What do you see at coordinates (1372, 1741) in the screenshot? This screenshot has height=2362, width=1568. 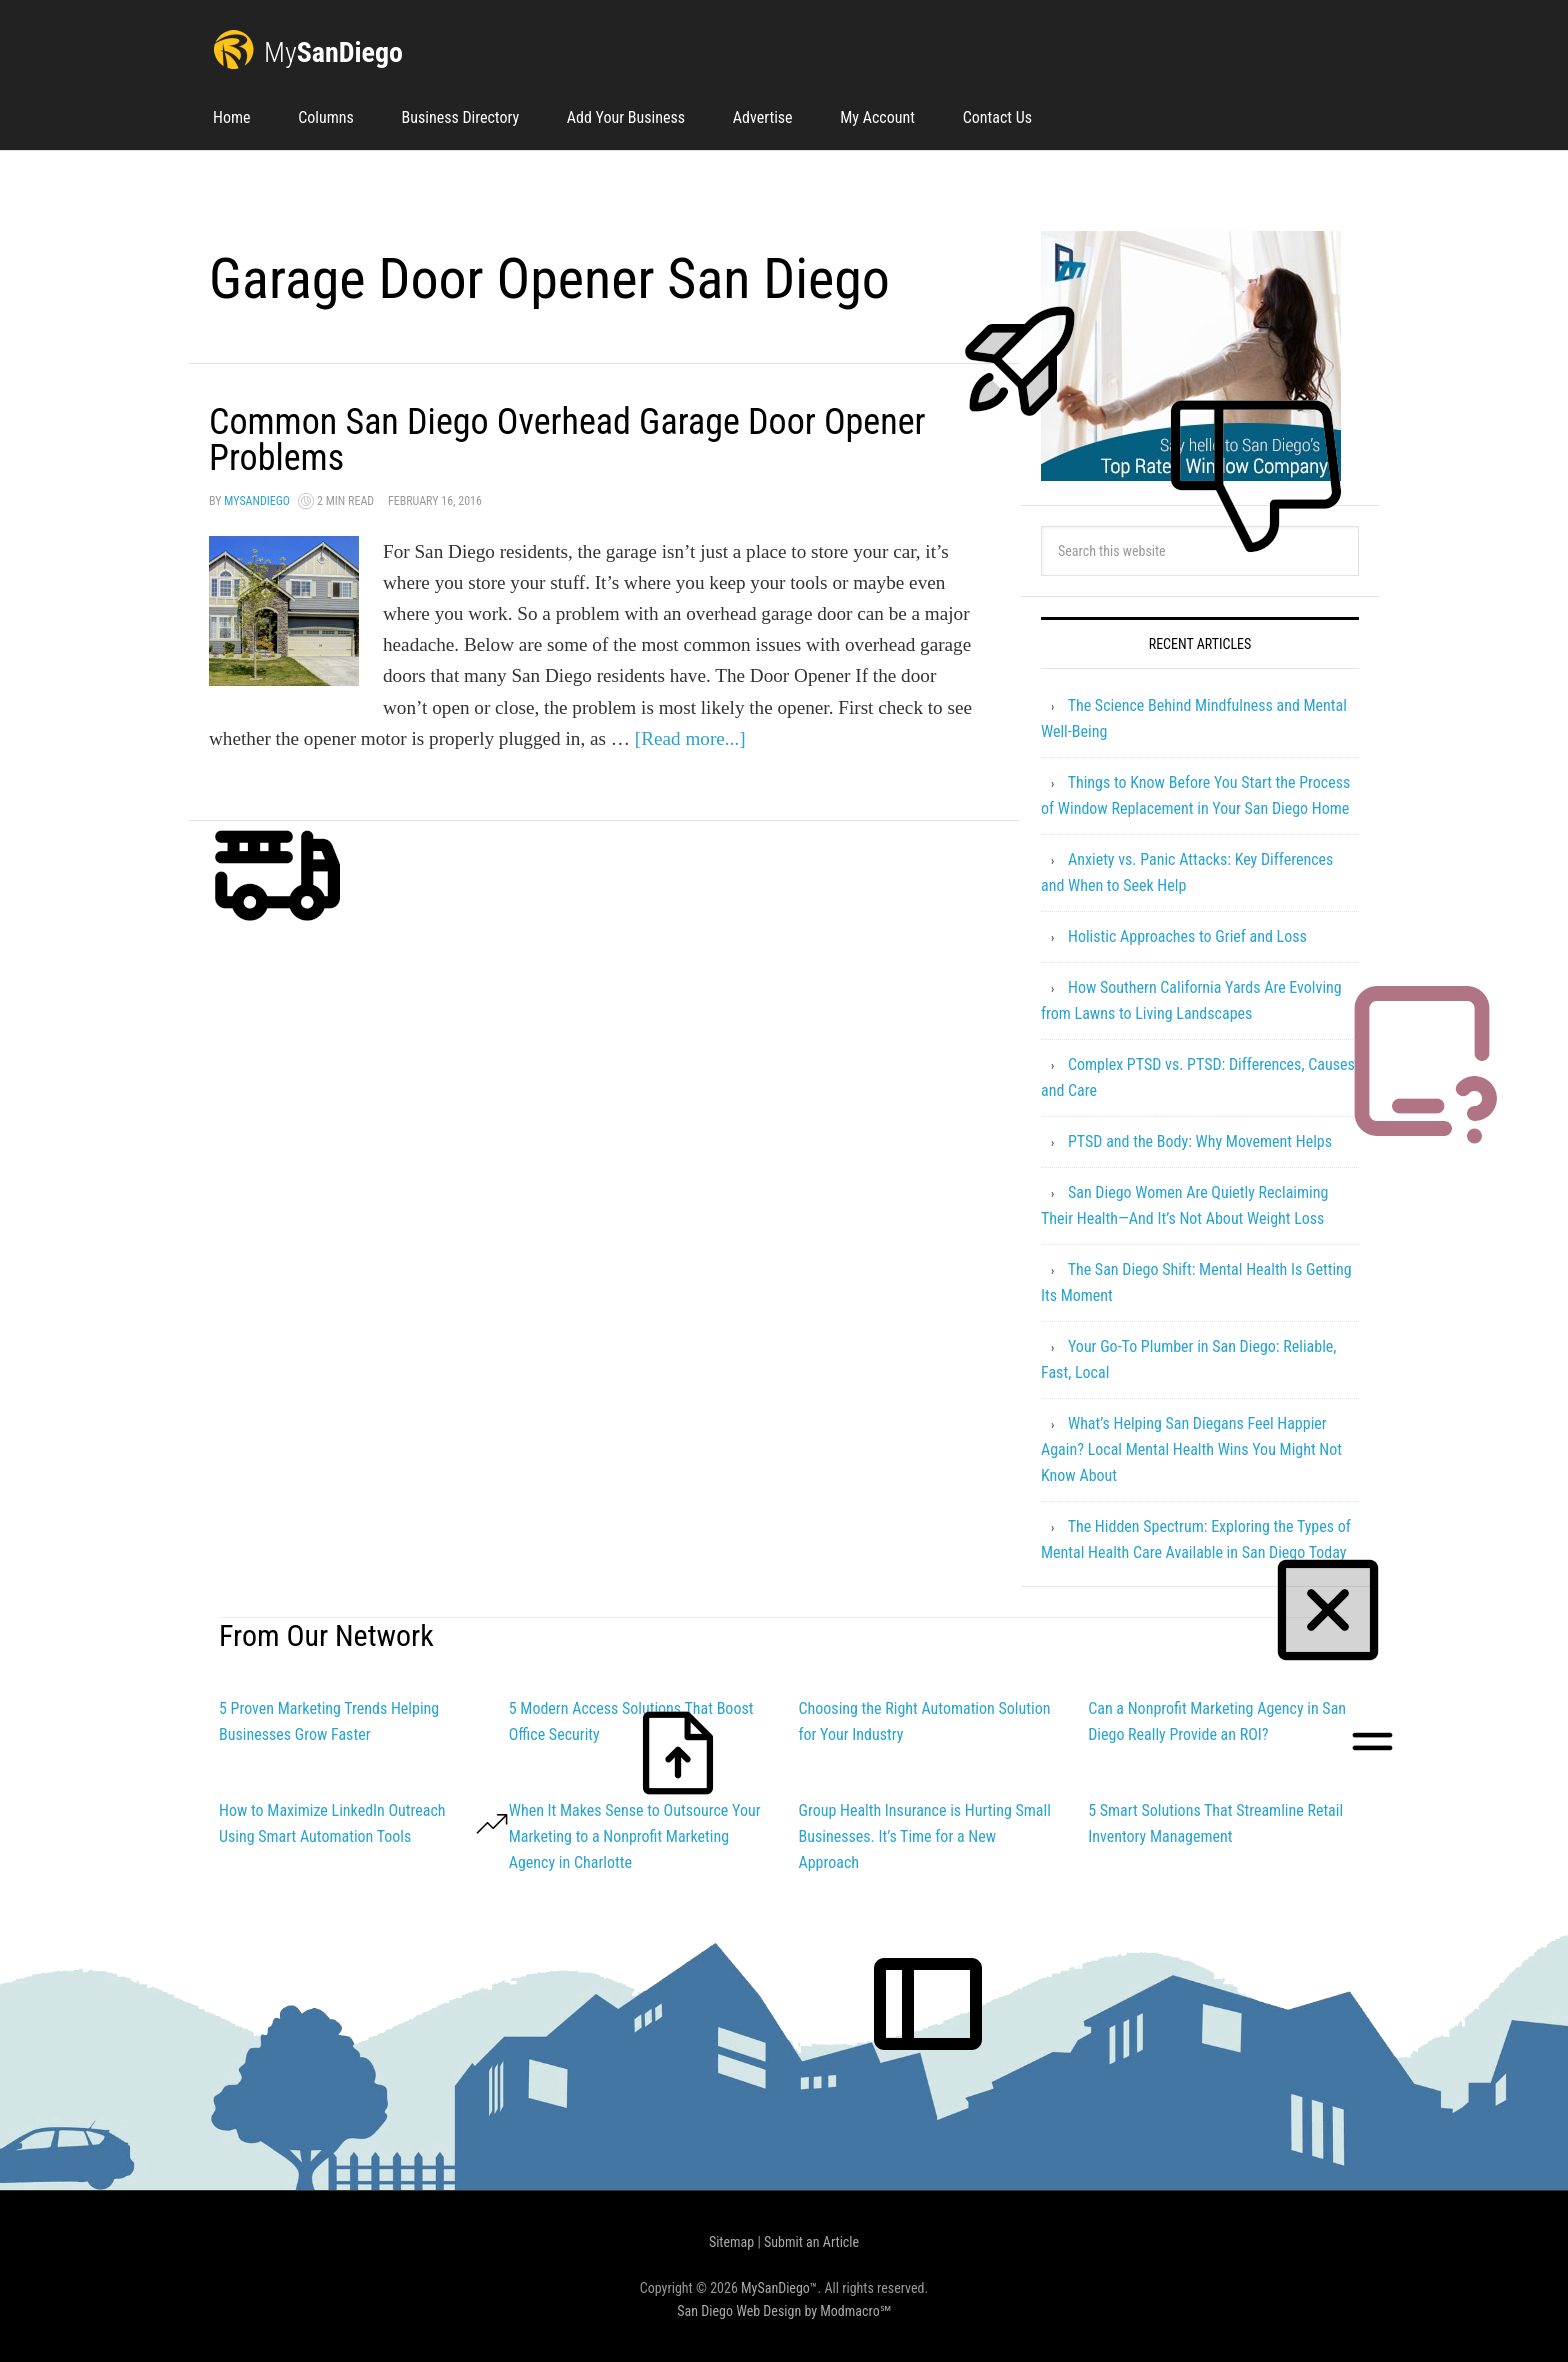 I see `equals or comparison function` at bounding box center [1372, 1741].